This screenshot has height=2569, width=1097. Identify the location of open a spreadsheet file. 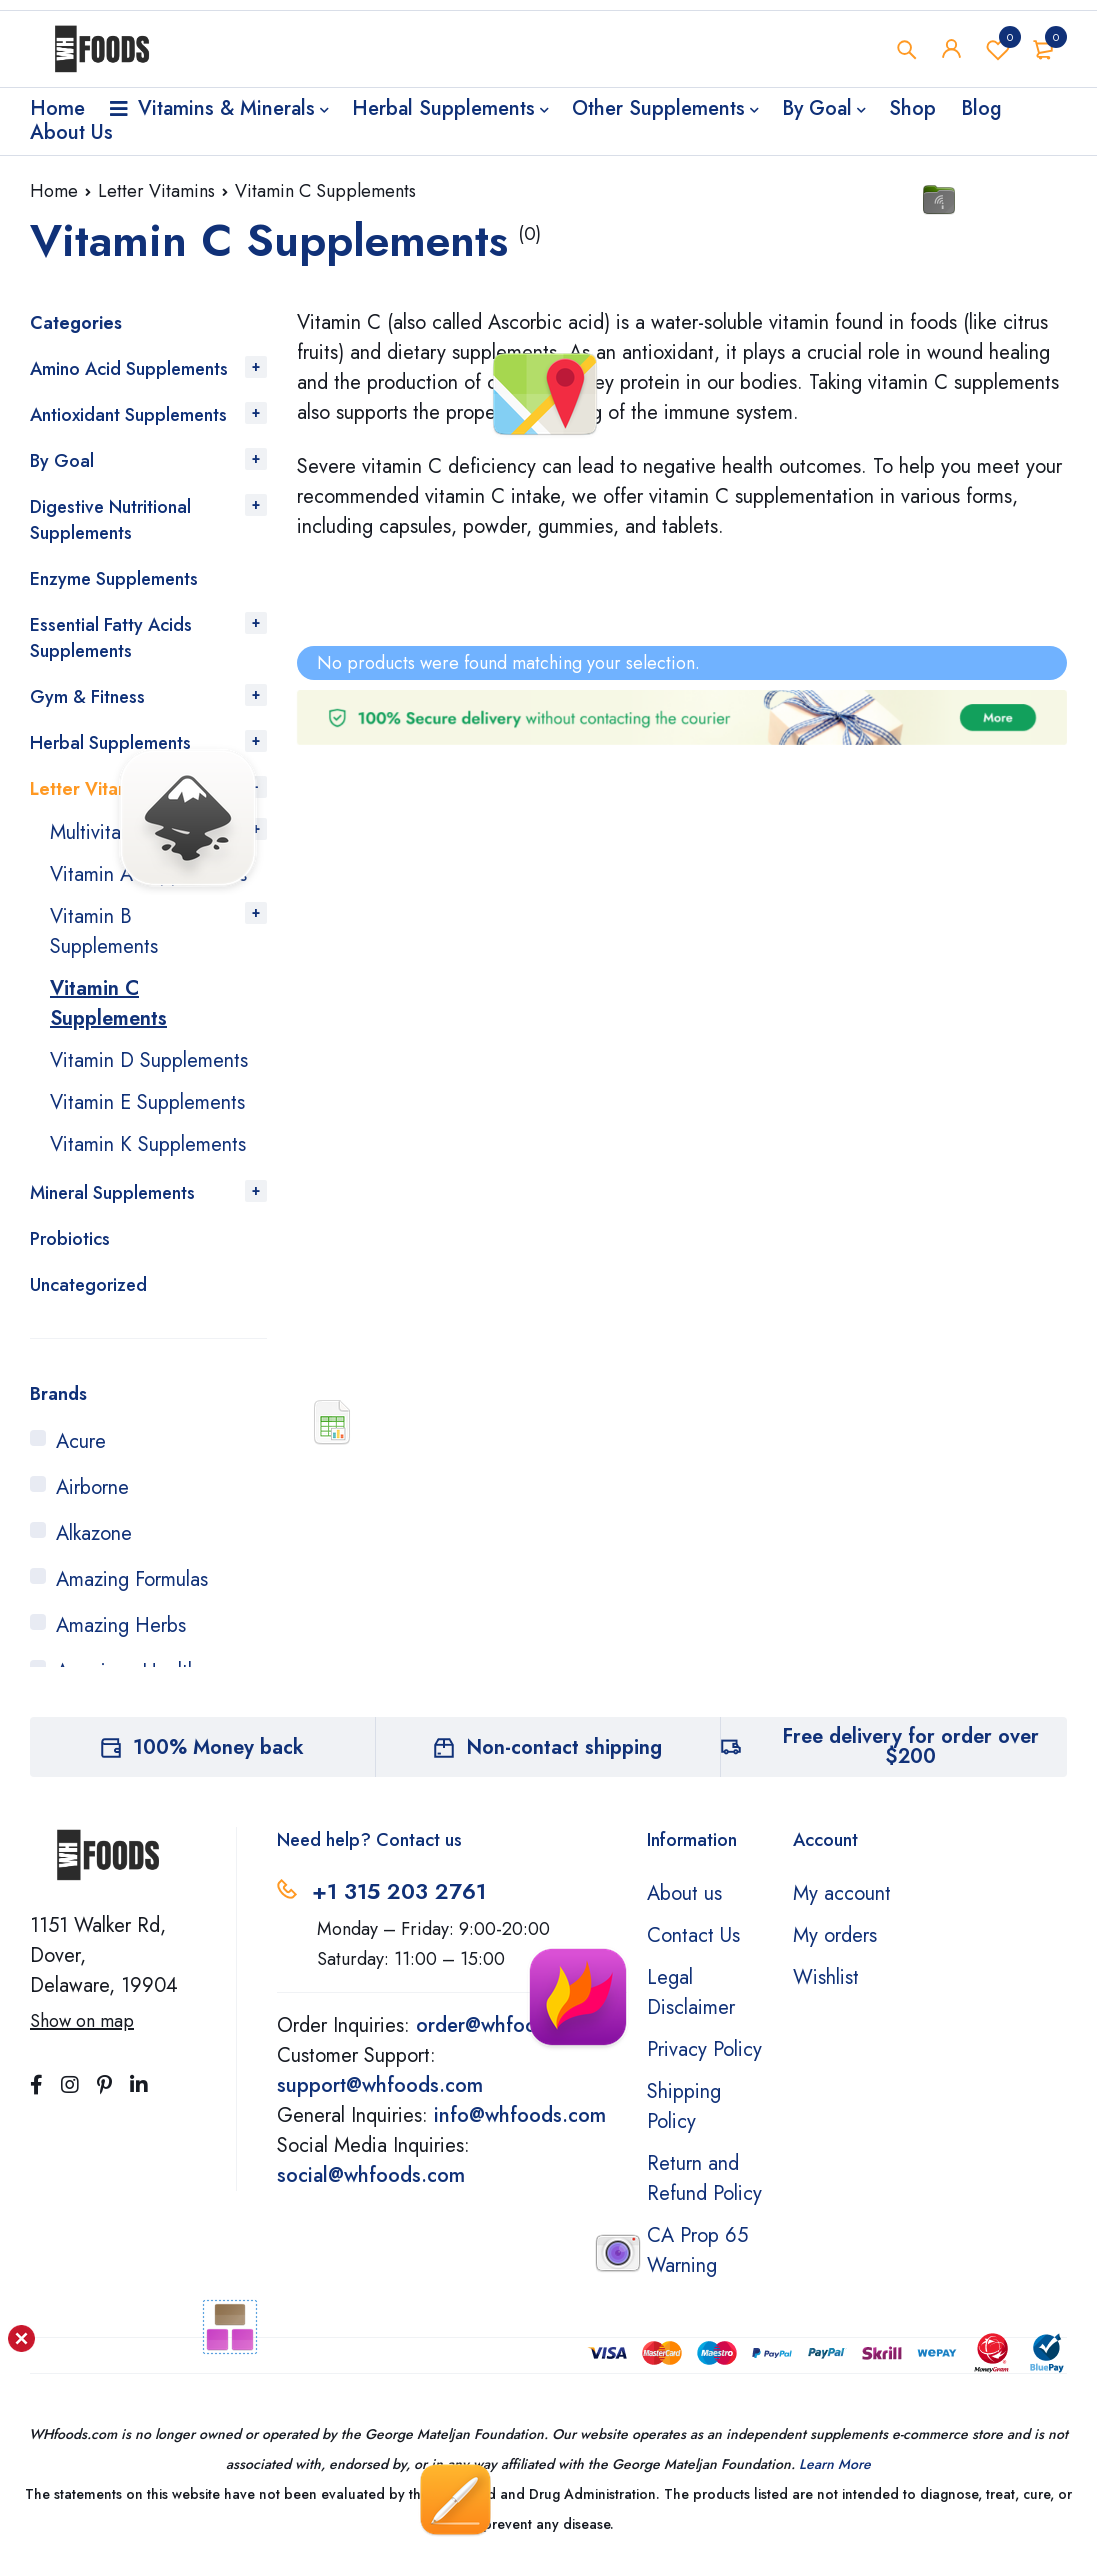
(332, 1422).